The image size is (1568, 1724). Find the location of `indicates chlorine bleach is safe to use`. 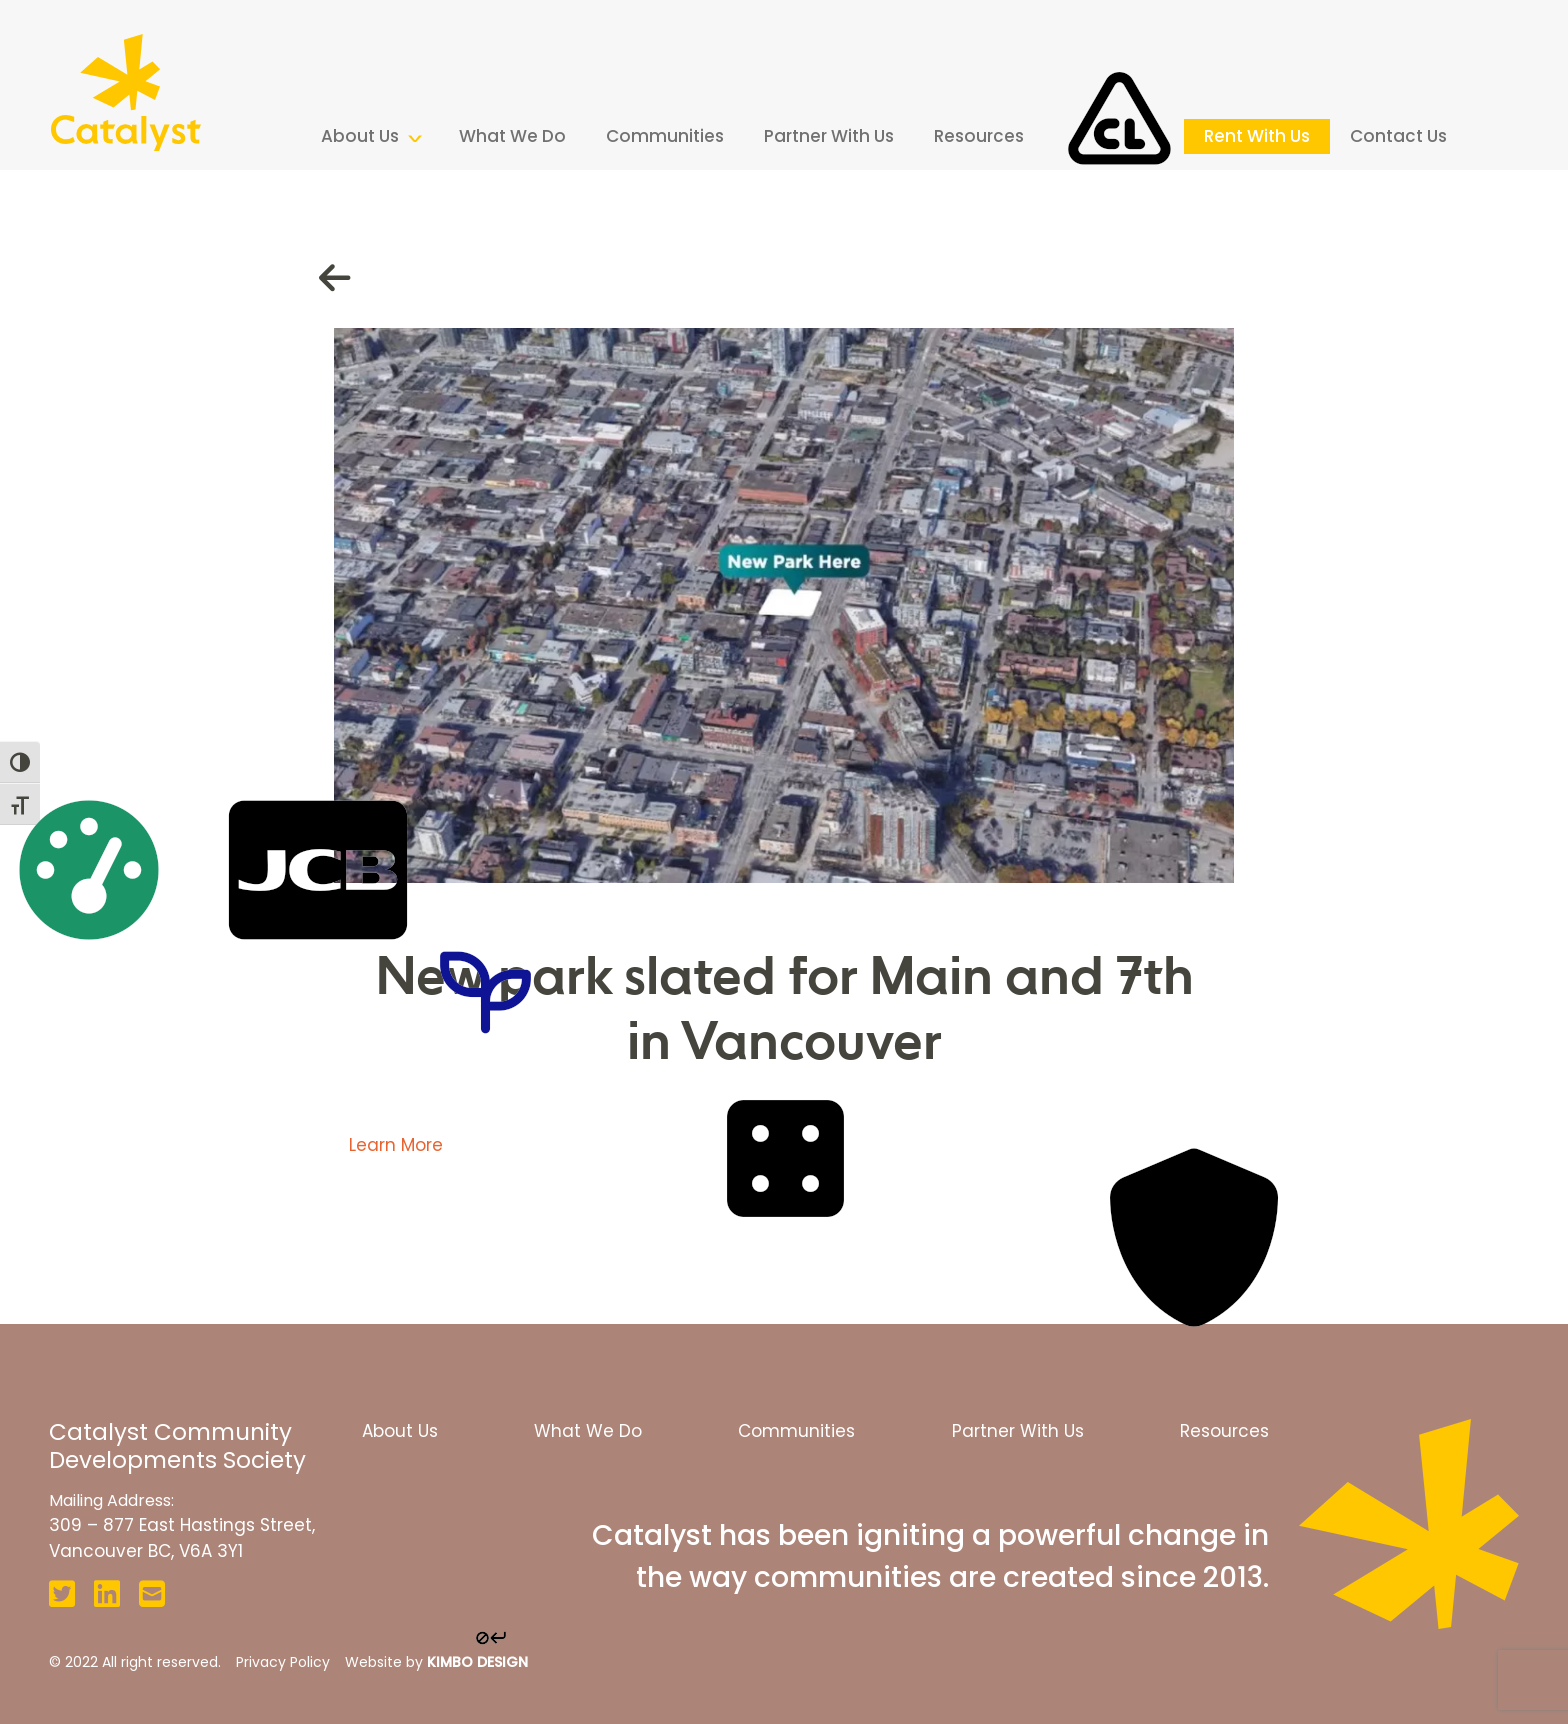

indicates chlorine bleach is safe to use is located at coordinates (1119, 123).